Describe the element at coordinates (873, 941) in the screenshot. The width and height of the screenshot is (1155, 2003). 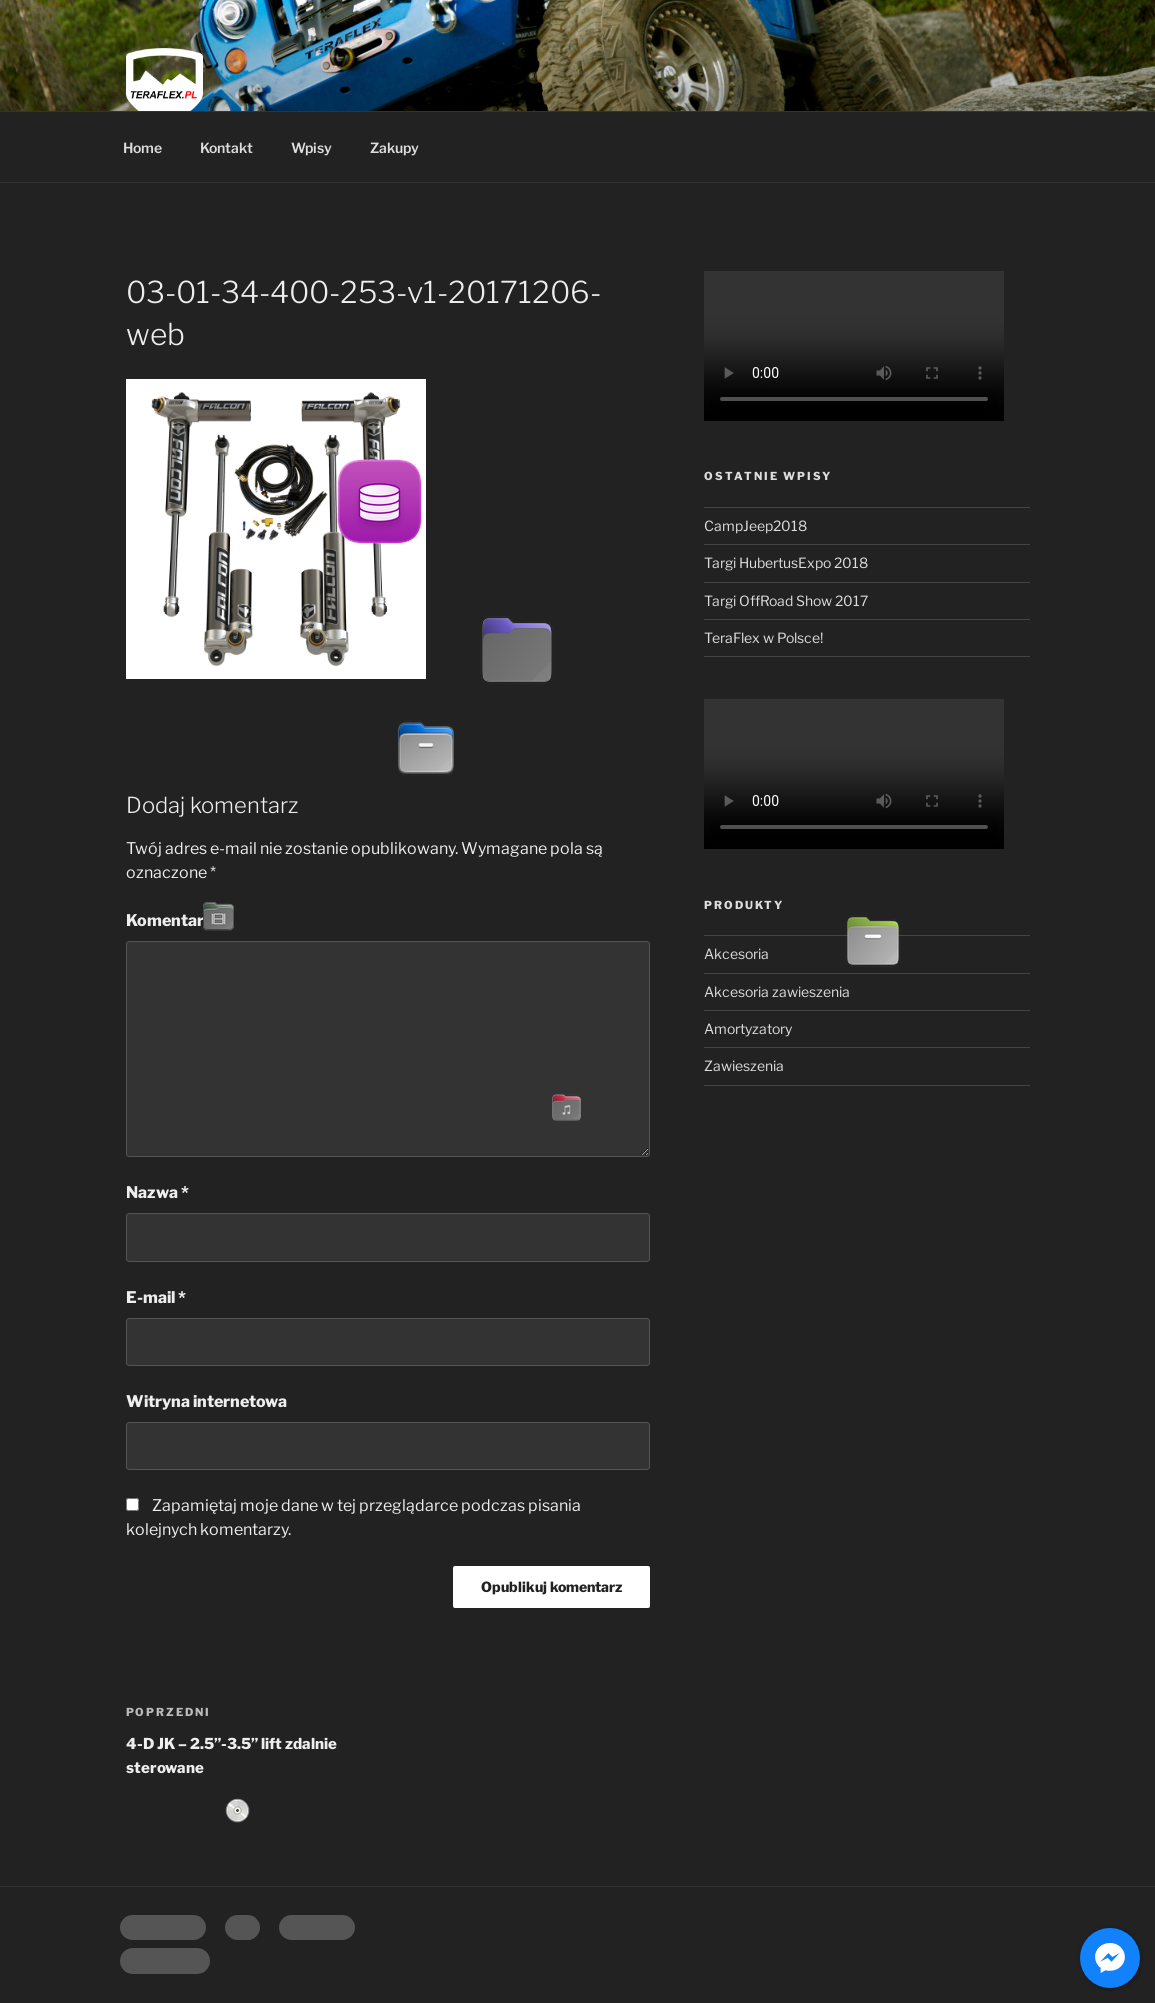
I see `open the file manager` at that location.